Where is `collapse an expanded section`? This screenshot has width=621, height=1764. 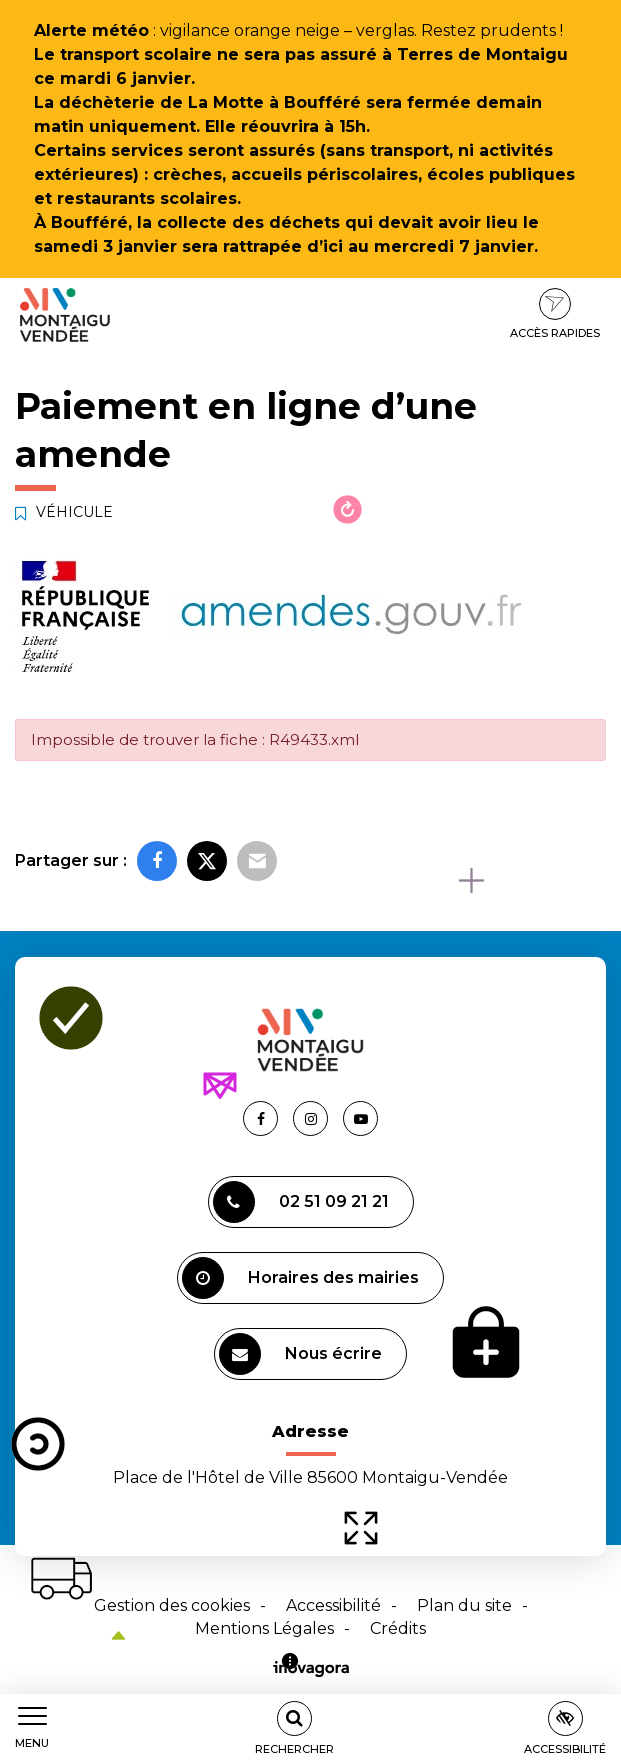 collapse an expanded section is located at coordinates (118, 1635).